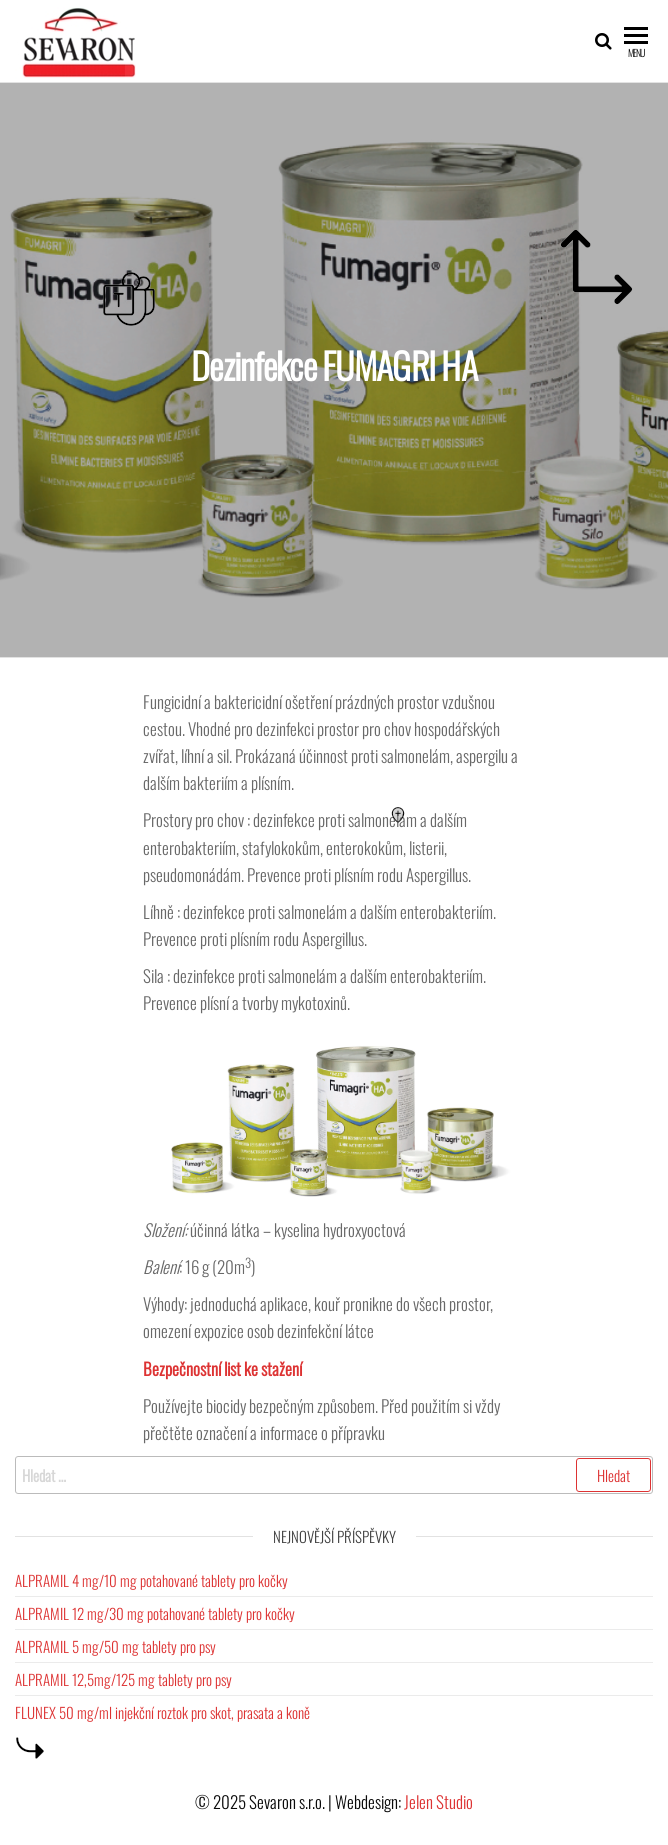 The image size is (668, 1845). What do you see at coordinates (30, 1748) in the screenshot?
I see `reply to a message or comment` at bounding box center [30, 1748].